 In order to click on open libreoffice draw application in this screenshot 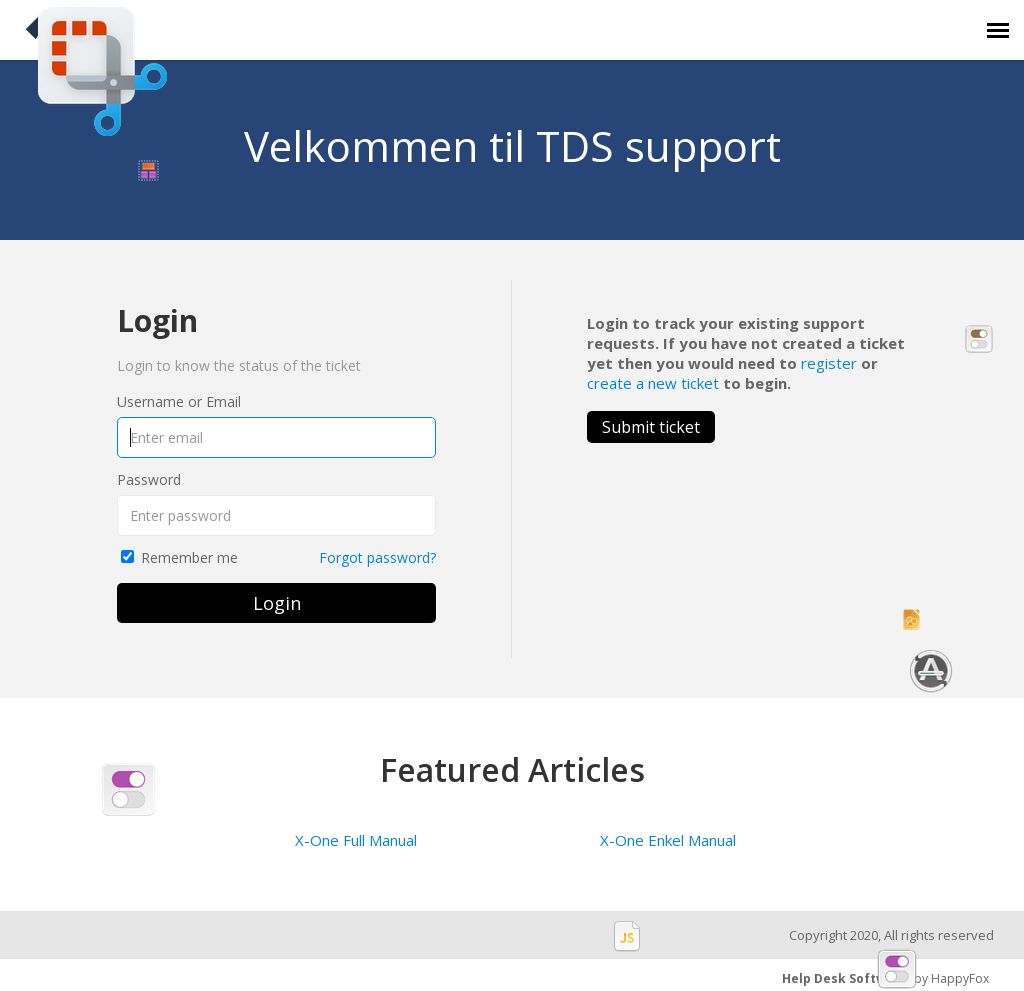, I will do `click(911, 619)`.